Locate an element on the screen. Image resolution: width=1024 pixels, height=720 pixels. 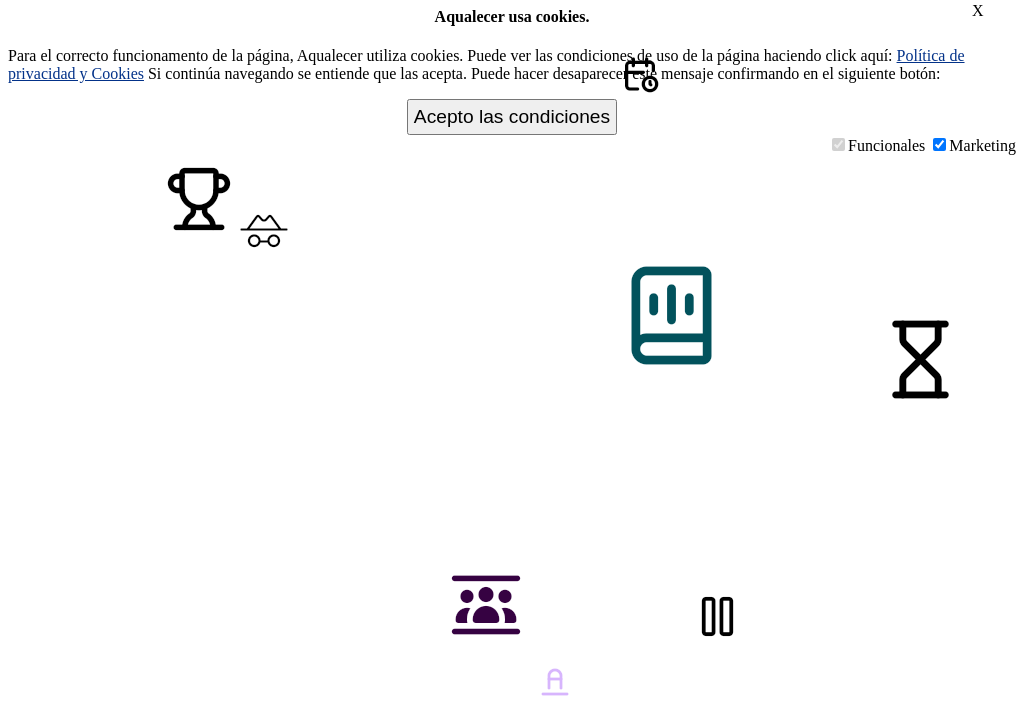
view team members or user directory is located at coordinates (486, 604).